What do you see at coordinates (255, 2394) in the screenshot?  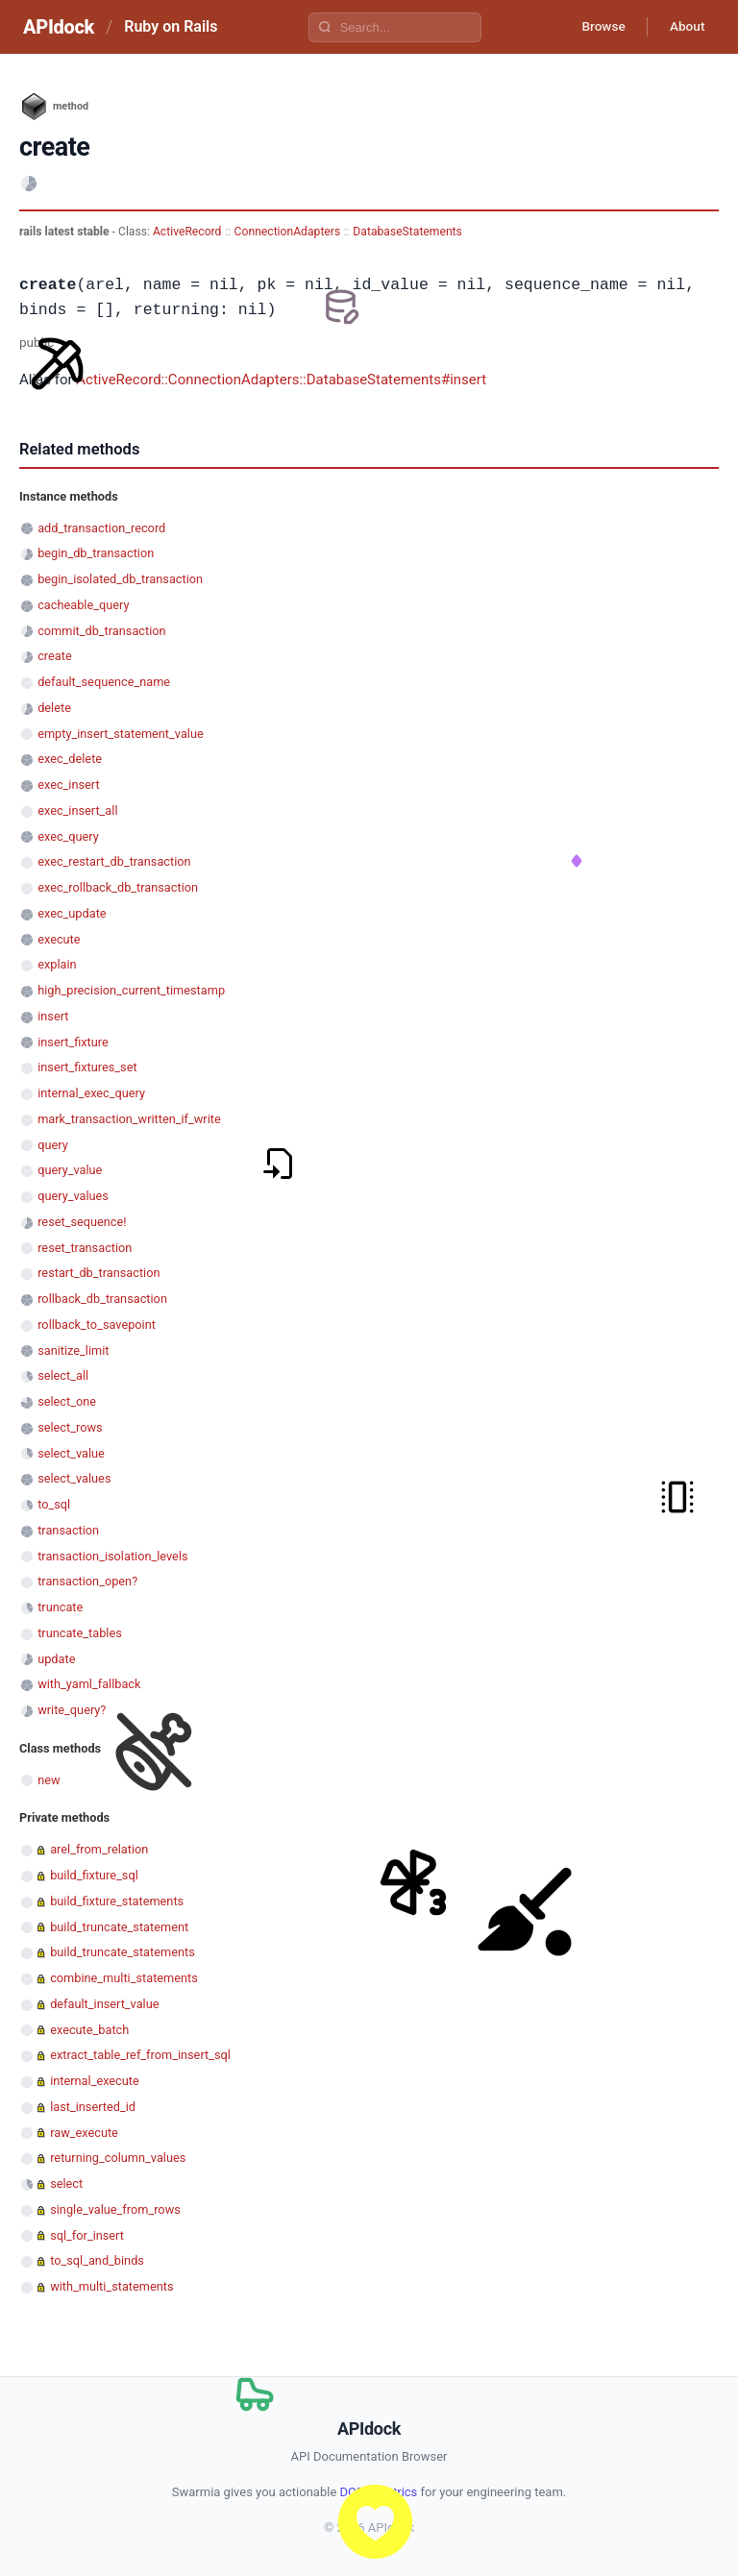 I see `browse roller skating activities or locations` at bounding box center [255, 2394].